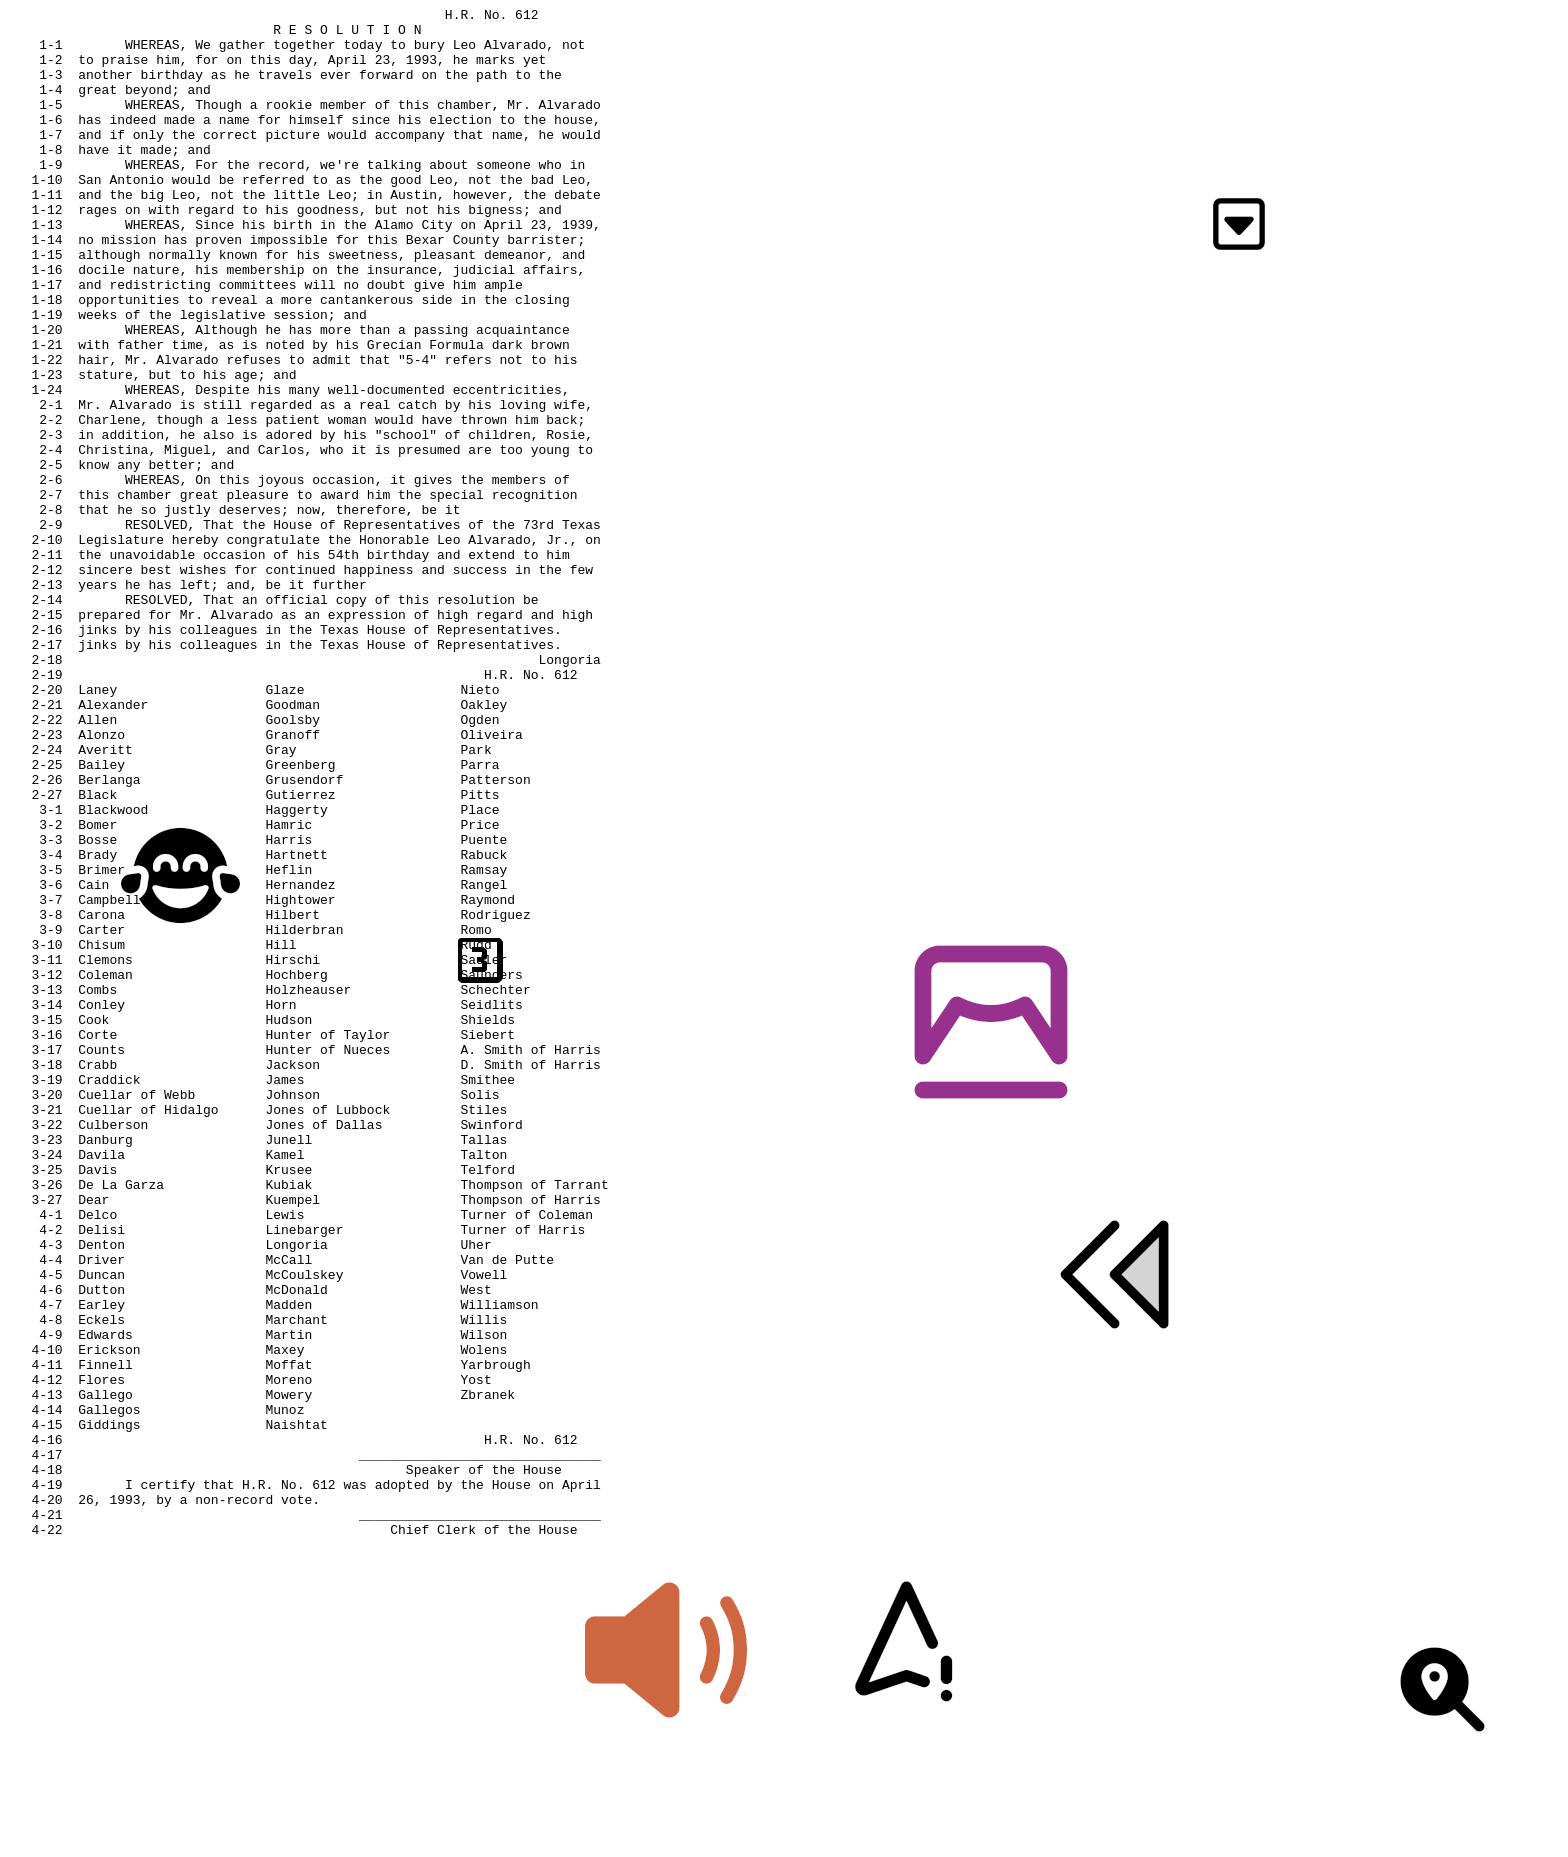 This screenshot has height=1857, width=1568. Describe the element at coordinates (1239, 224) in the screenshot. I see `expand dropdown menu` at that location.